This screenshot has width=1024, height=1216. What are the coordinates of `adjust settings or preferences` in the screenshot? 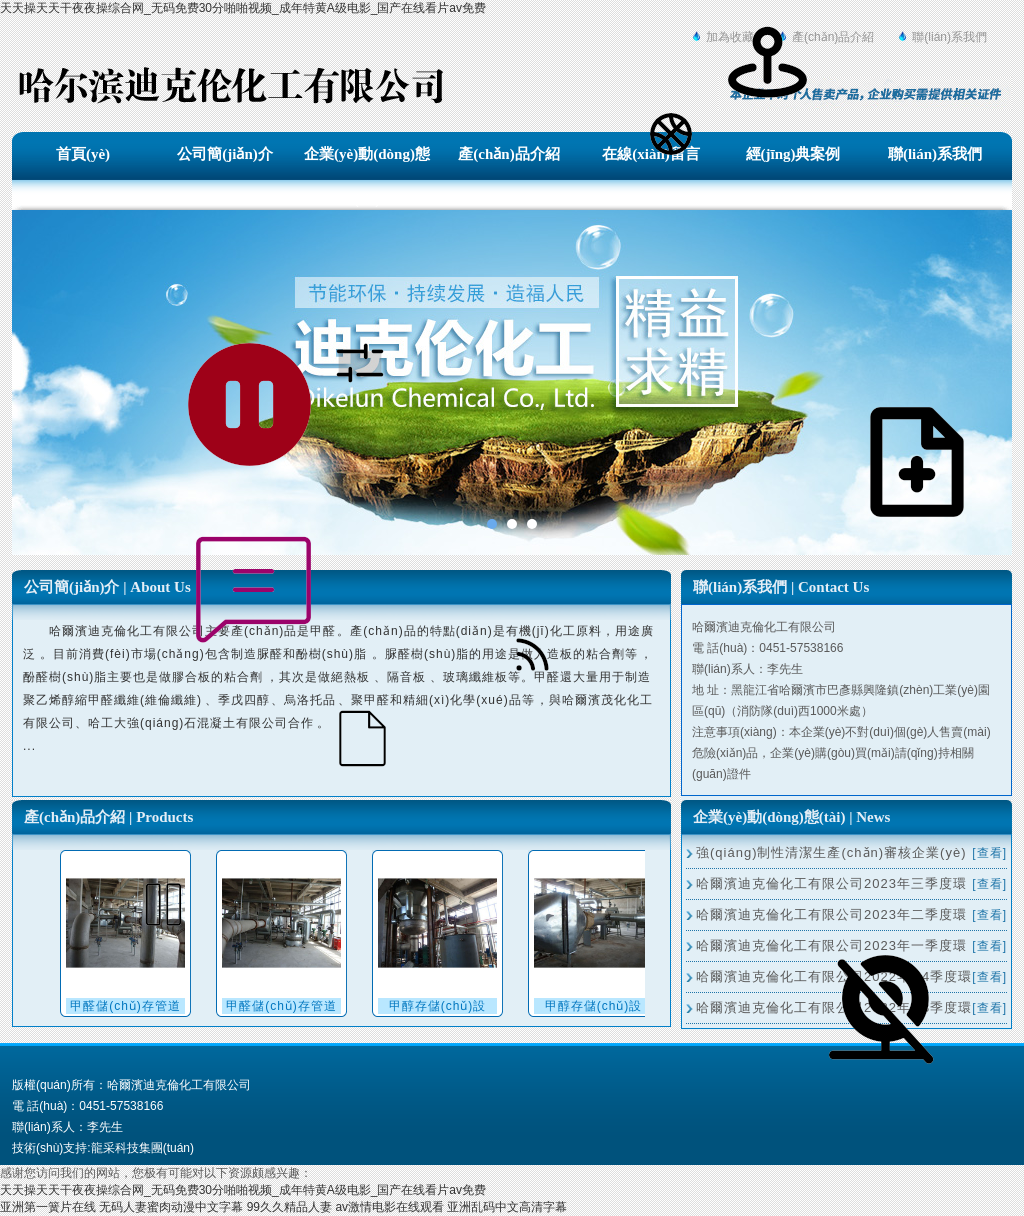 It's located at (360, 363).